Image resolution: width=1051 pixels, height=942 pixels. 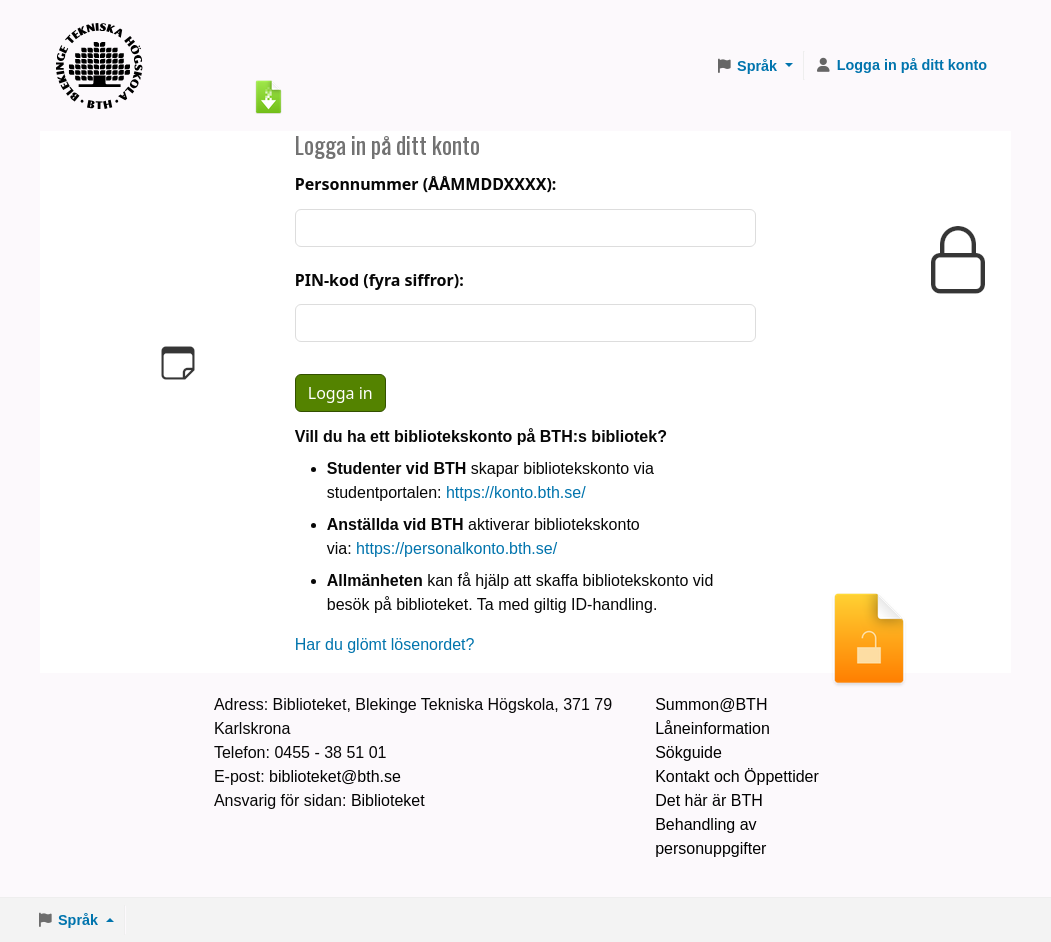 What do you see at coordinates (869, 640) in the screenshot?
I see `a skgc file type associated with security or encryption` at bounding box center [869, 640].